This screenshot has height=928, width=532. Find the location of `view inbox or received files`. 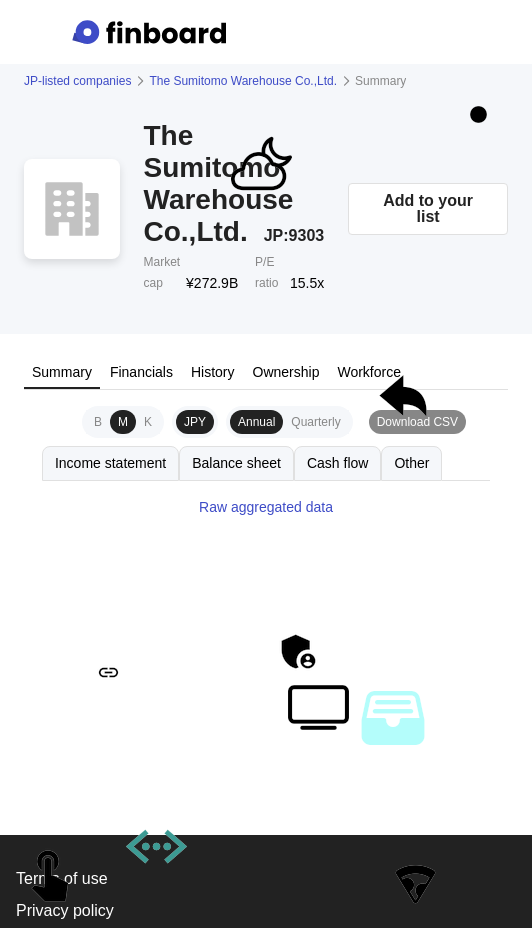

view inbox or received files is located at coordinates (393, 718).